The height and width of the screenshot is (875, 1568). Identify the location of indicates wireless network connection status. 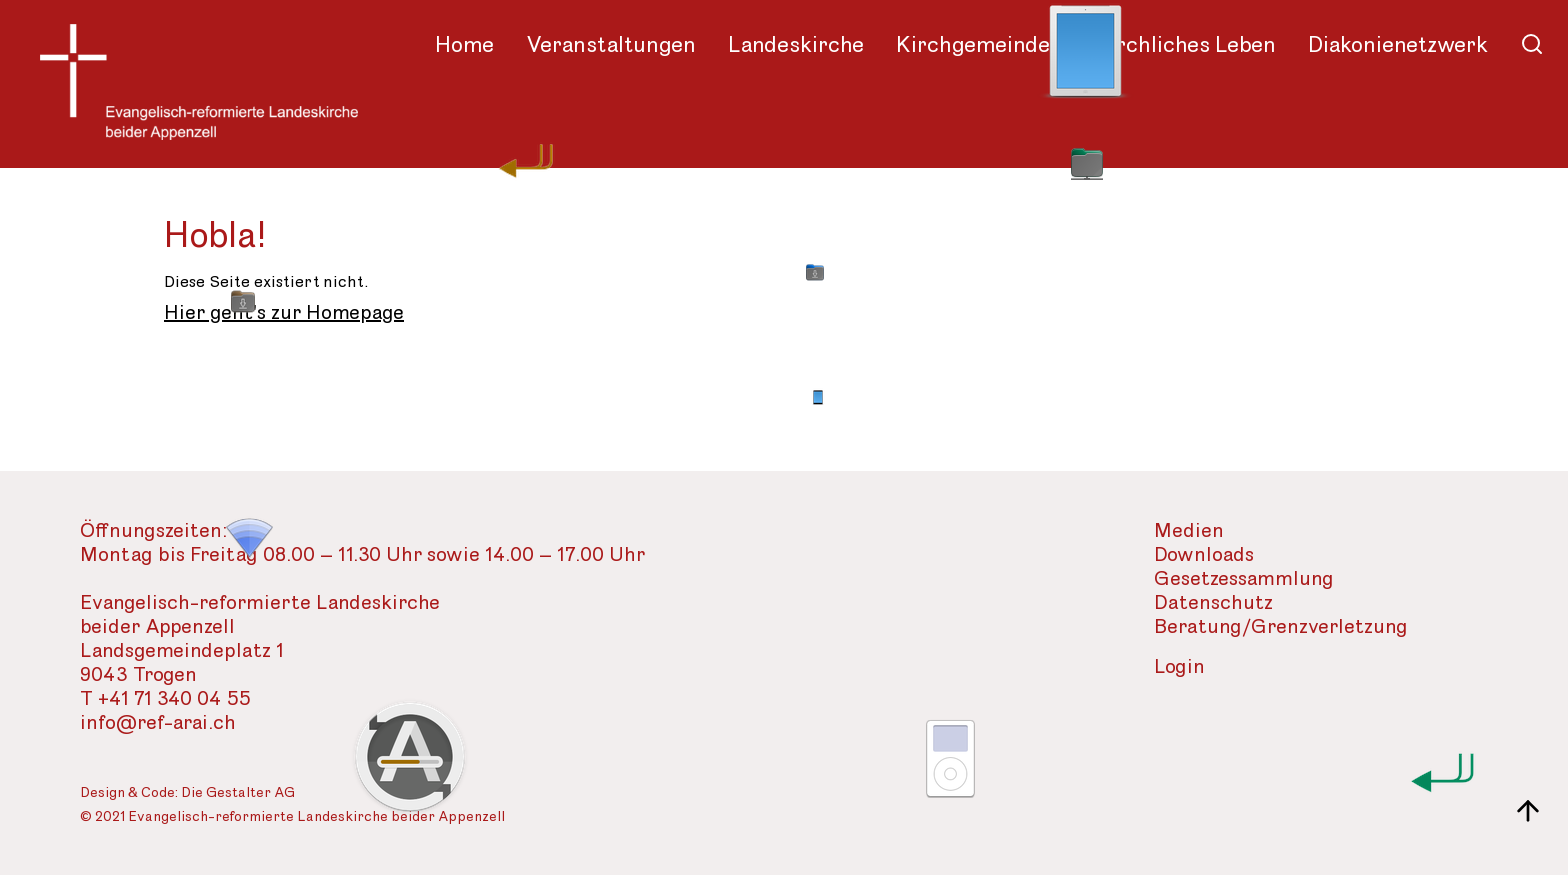
(249, 537).